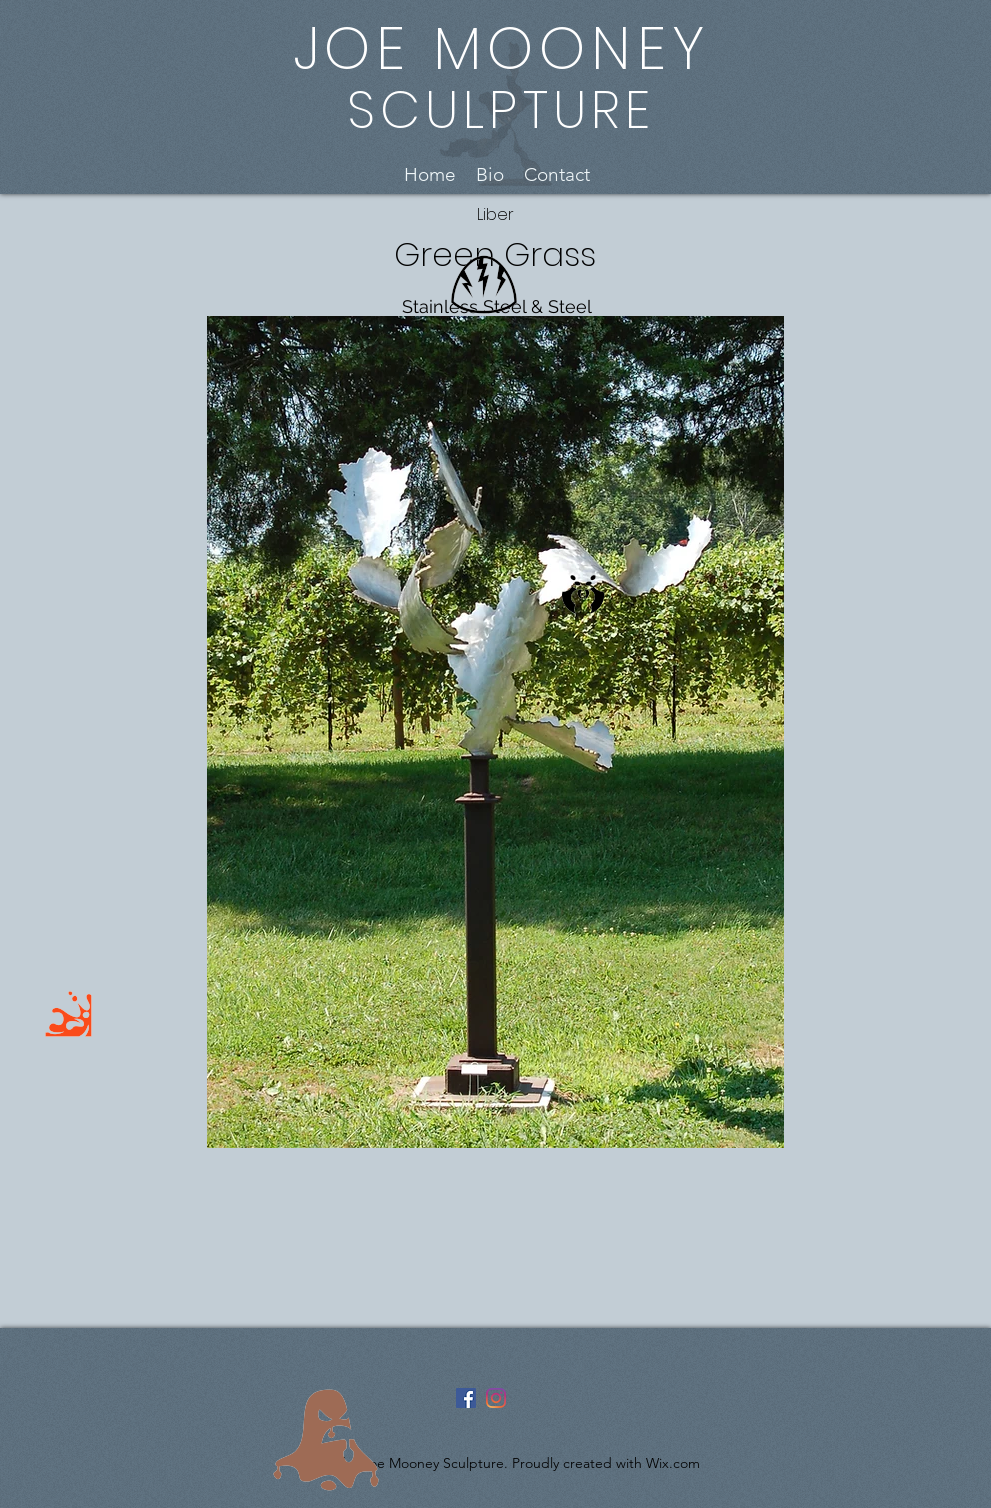 Image resolution: width=991 pixels, height=1508 pixels. Describe the element at coordinates (68, 1013) in the screenshot. I see `indicates liquid or slime-type item in game inventory` at that location.